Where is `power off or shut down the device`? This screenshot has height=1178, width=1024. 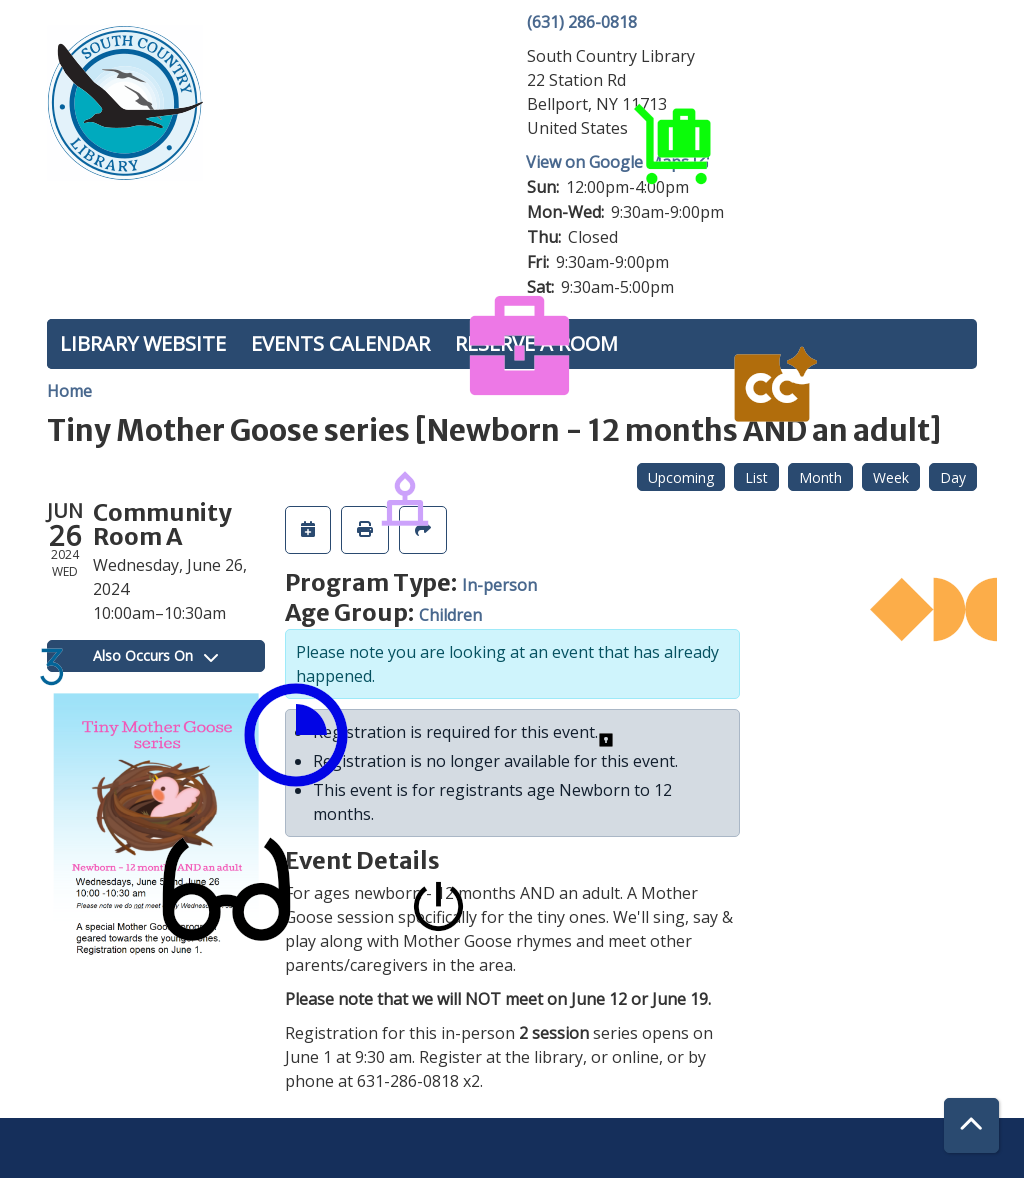
power off or shut down the device is located at coordinates (438, 906).